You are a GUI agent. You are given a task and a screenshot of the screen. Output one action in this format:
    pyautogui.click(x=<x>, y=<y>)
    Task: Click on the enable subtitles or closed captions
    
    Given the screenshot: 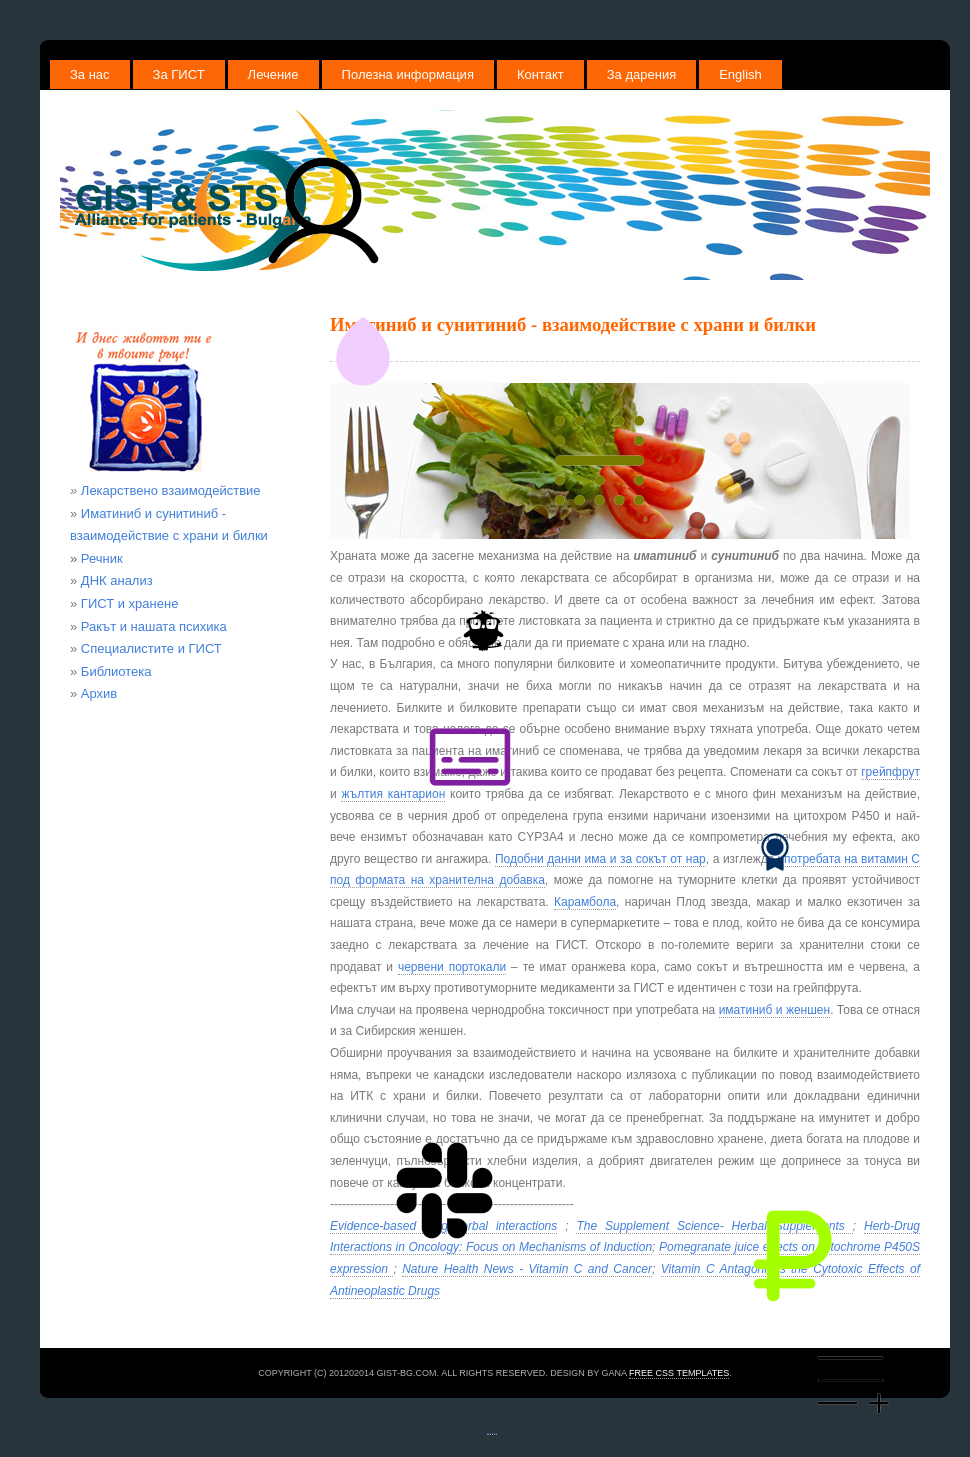 What is the action you would take?
    pyautogui.click(x=470, y=757)
    